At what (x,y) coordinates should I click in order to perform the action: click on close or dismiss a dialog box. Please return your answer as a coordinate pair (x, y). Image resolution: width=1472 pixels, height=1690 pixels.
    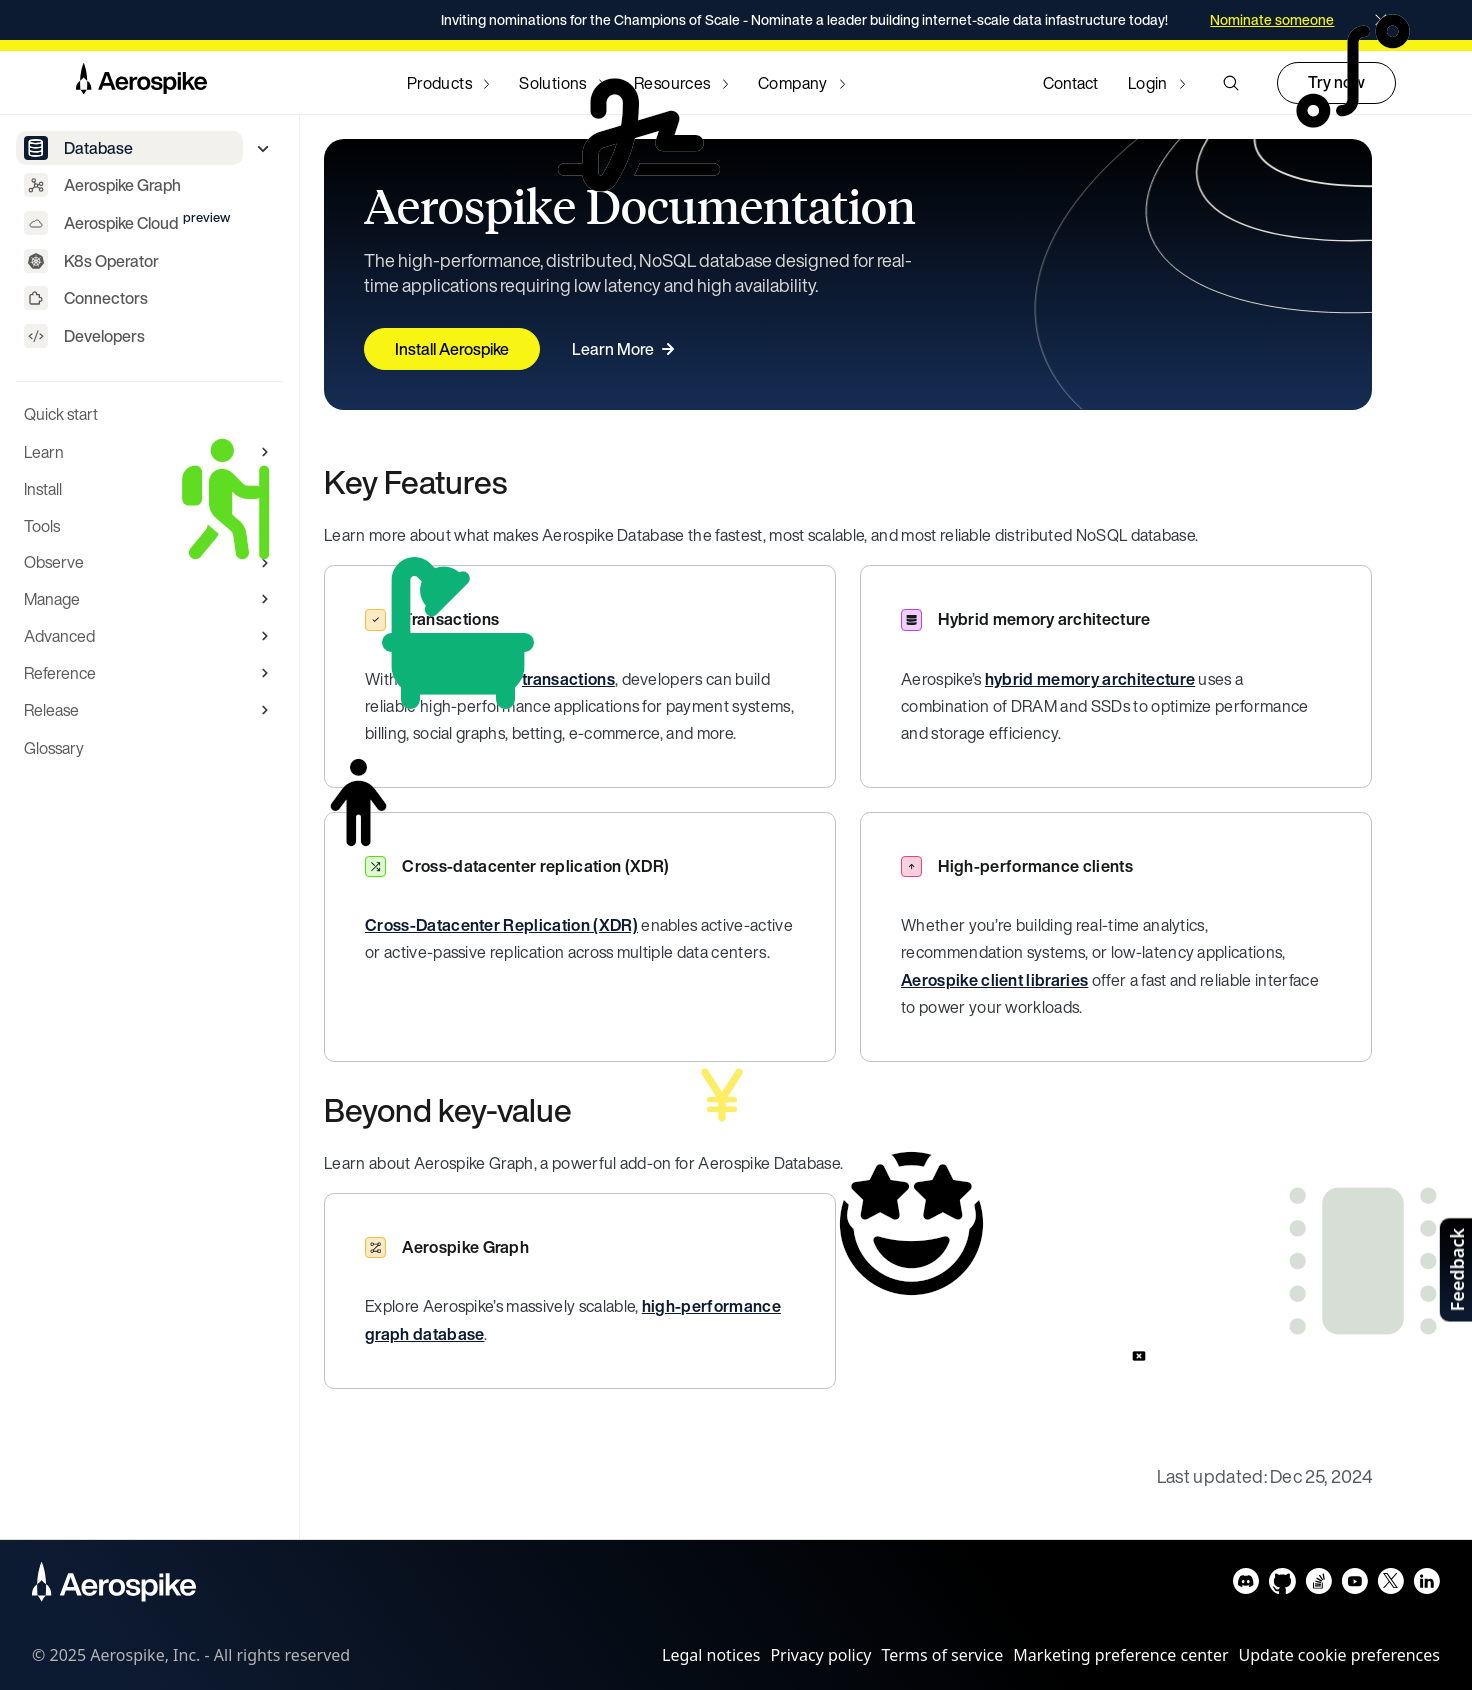
    Looking at the image, I should click on (1139, 1356).